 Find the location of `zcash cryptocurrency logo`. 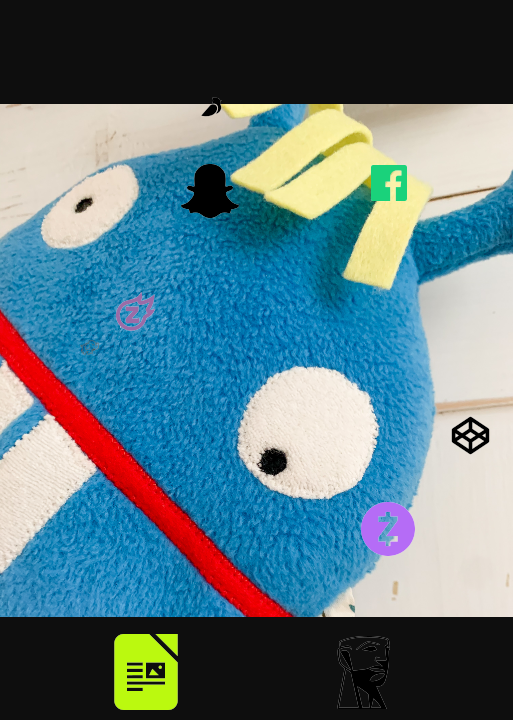

zcash cryptocurrency logo is located at coordinates (388, 529).